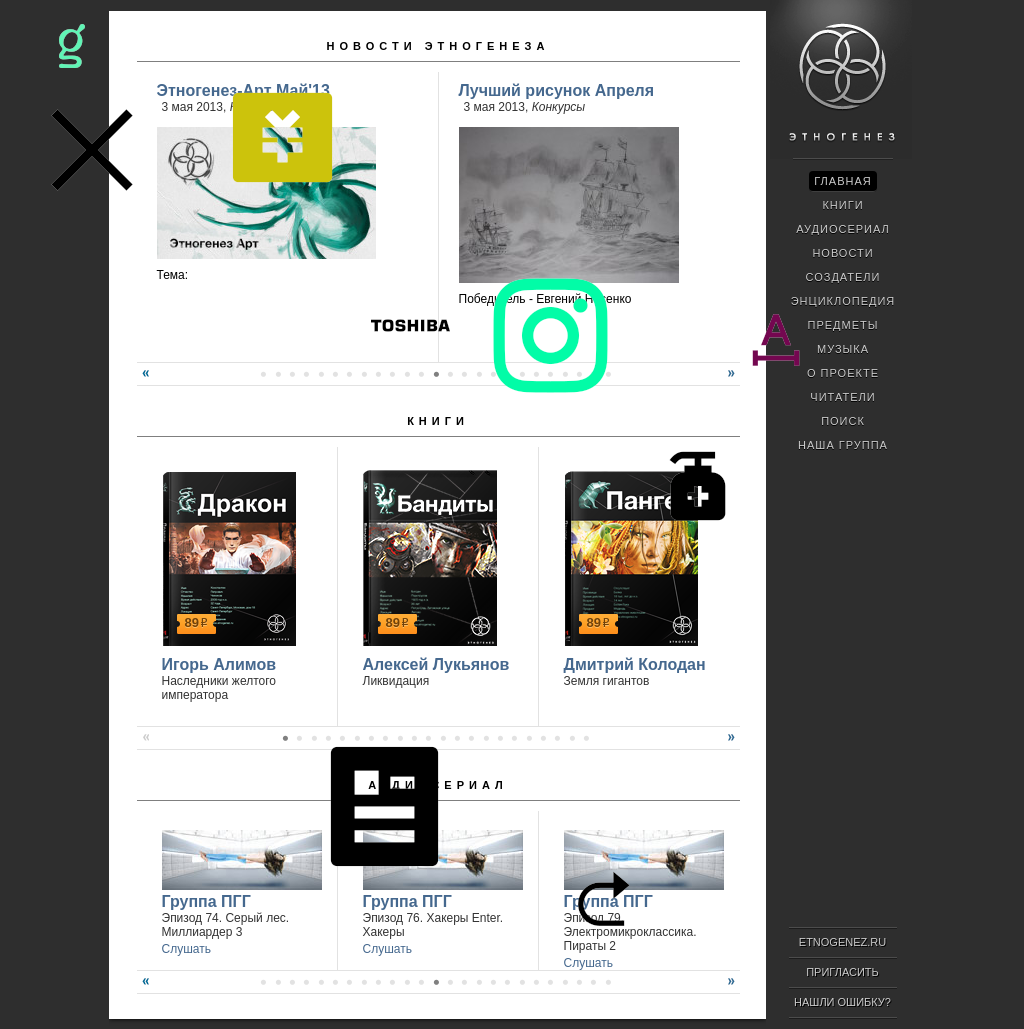 Image resolution: width=1024 pixels, height=1029 pixels. I want to click on open Goodreads app, so click(72, 46).